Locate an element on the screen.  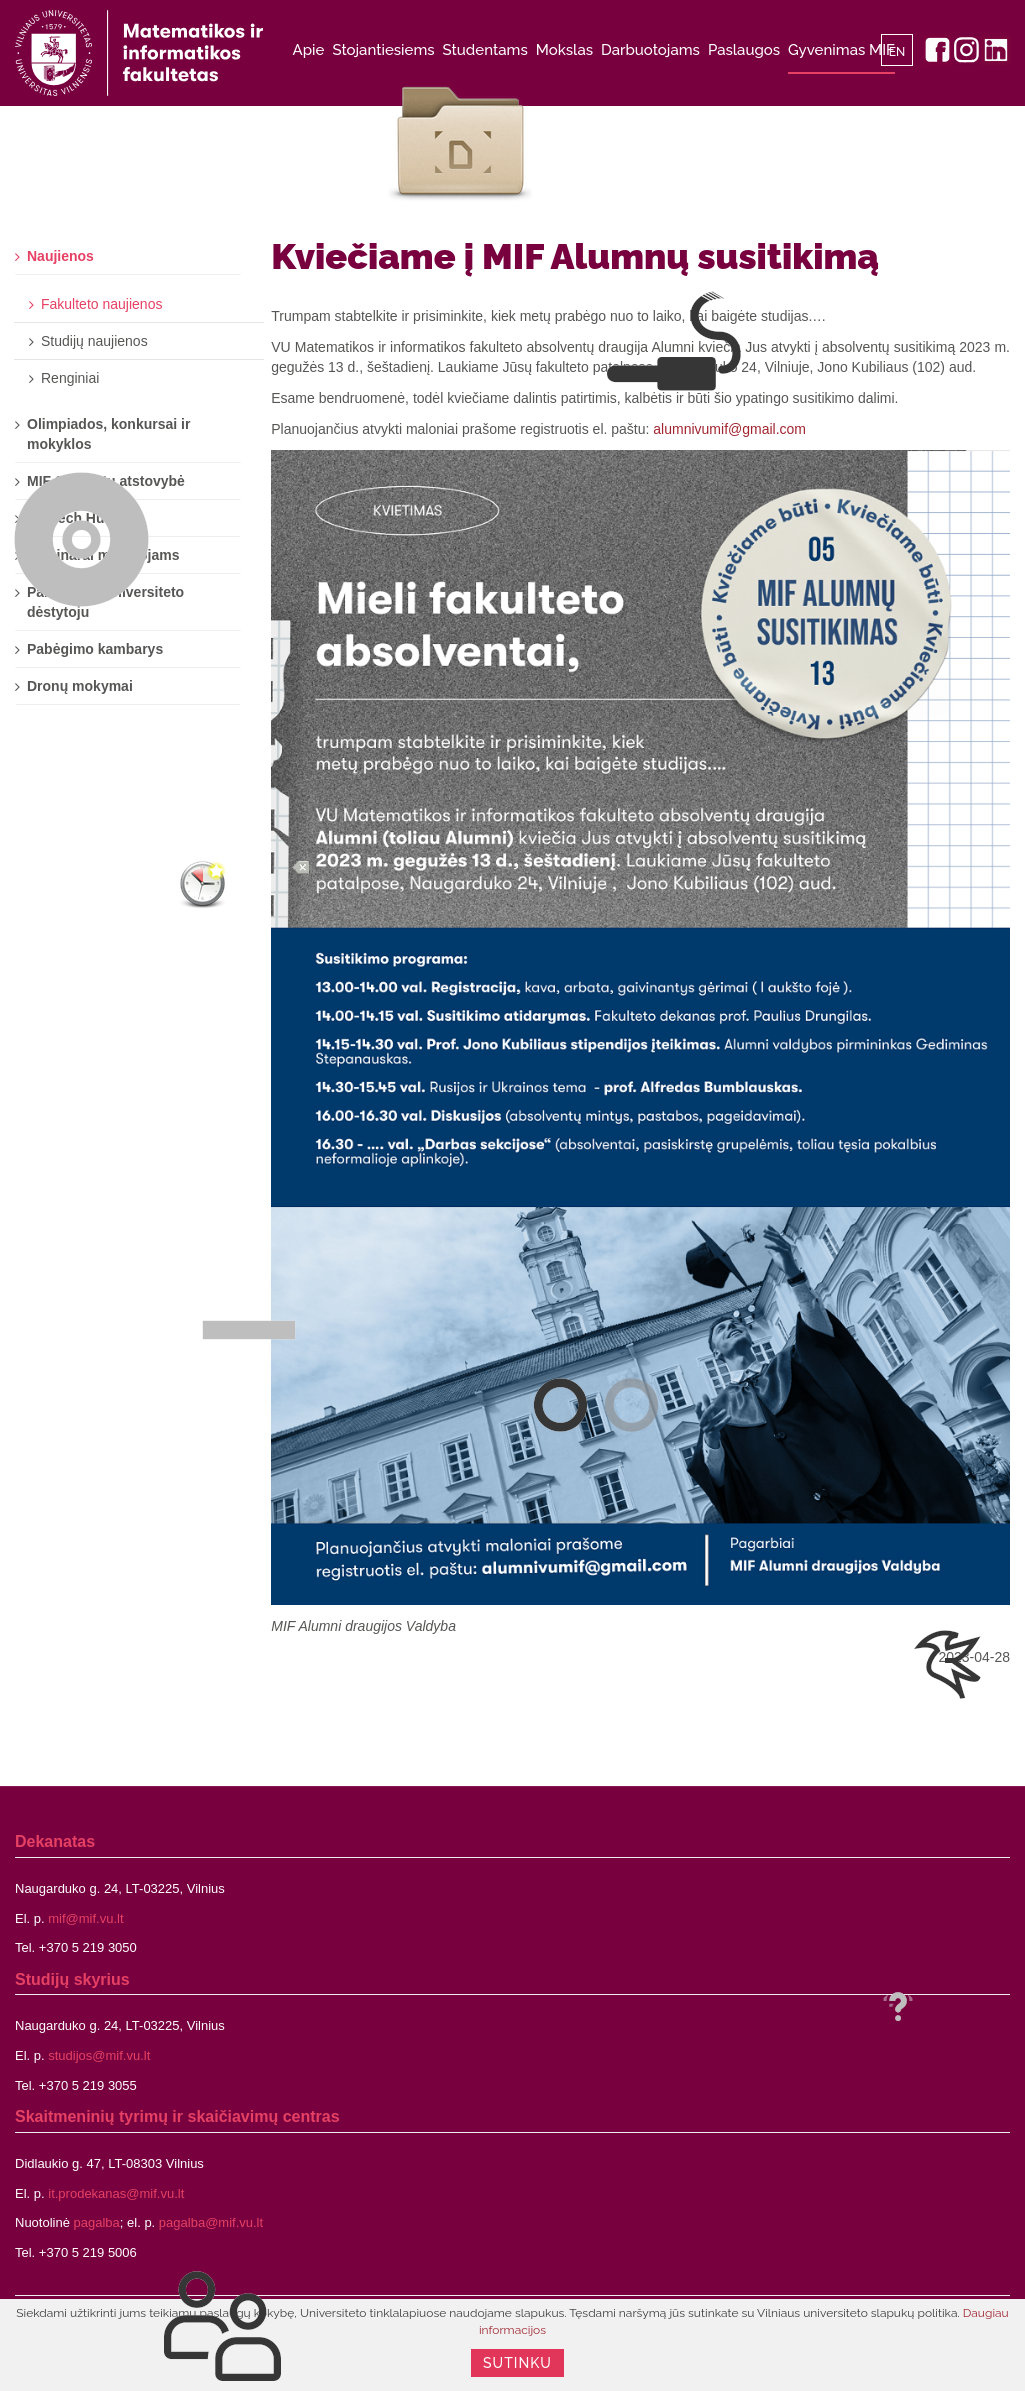
clear or delete entered text is located at coordinates (300, 867).